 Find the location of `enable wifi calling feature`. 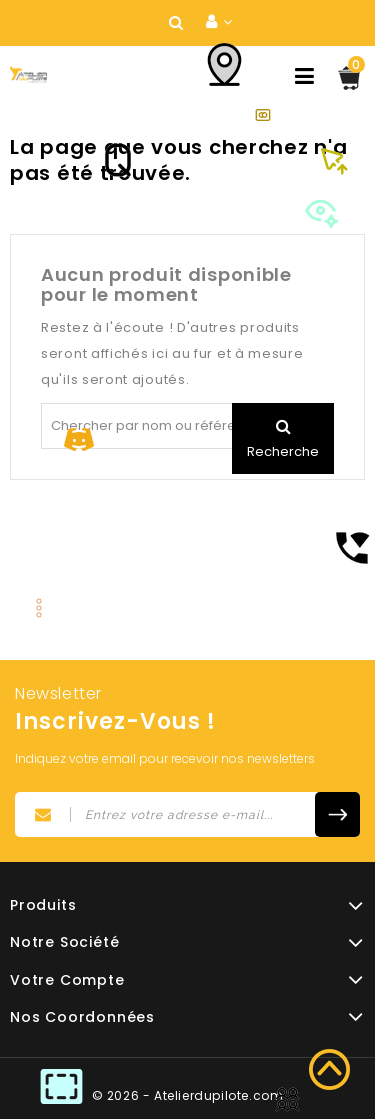

enable wifi calling feature is located at coordinates (352, 548).